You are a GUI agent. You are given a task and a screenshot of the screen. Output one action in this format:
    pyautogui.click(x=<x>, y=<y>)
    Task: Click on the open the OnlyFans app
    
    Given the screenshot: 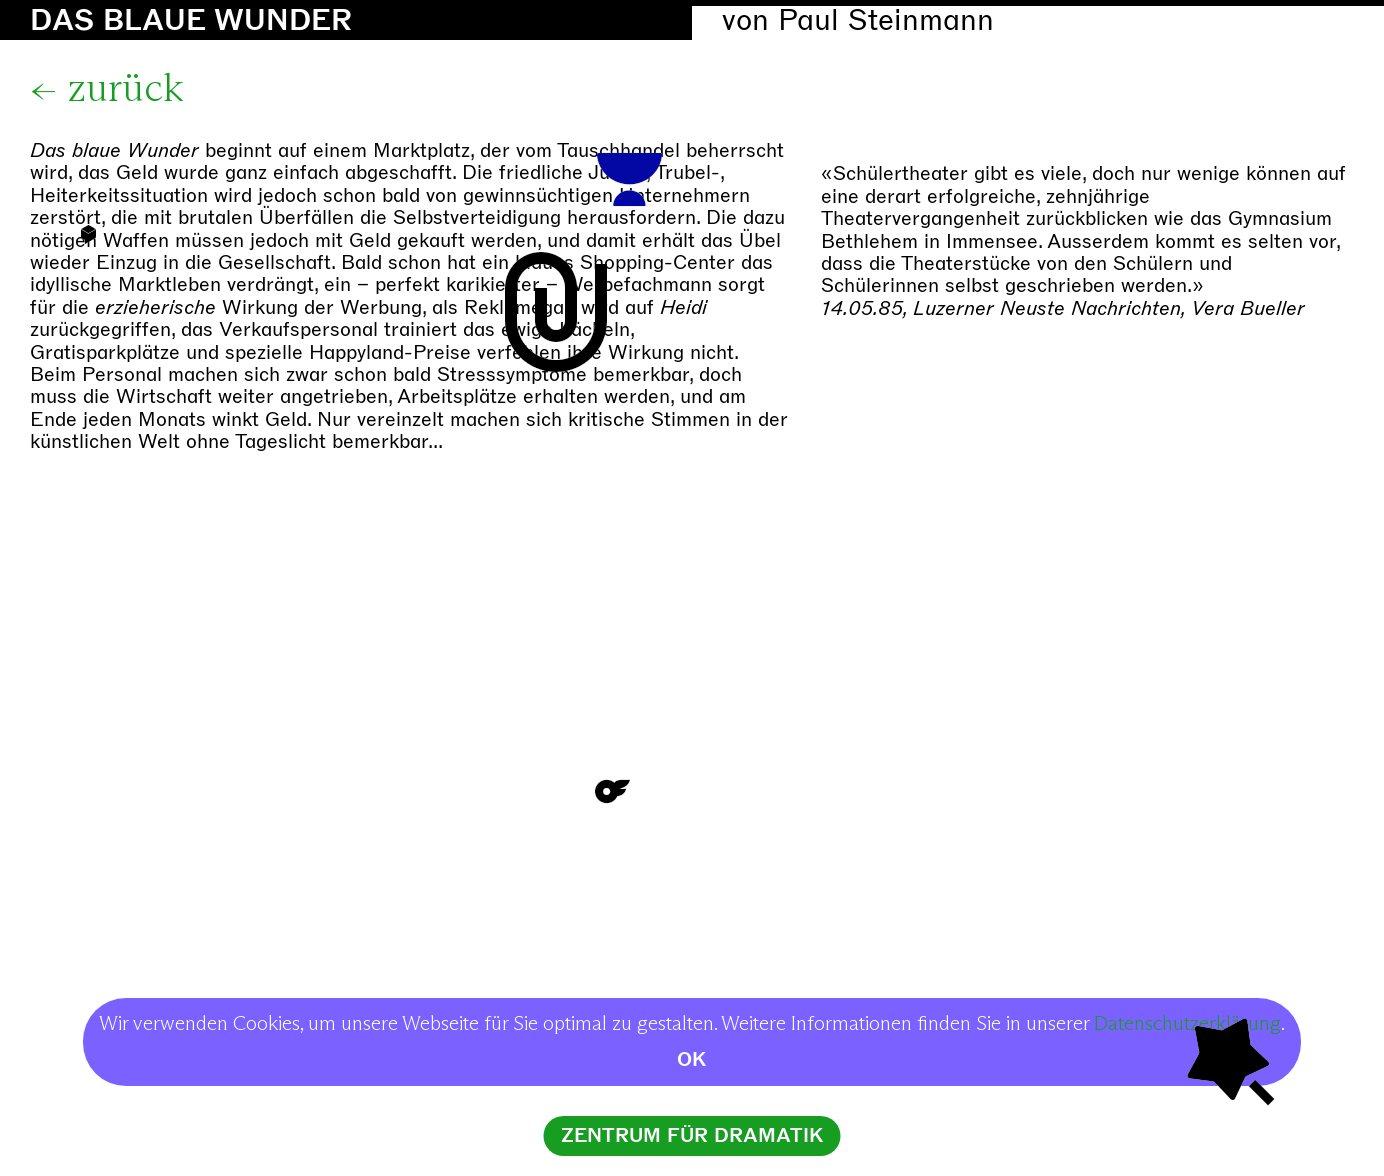 What is the action you would take?
    pyautogui.click(x=612, y=791)
    